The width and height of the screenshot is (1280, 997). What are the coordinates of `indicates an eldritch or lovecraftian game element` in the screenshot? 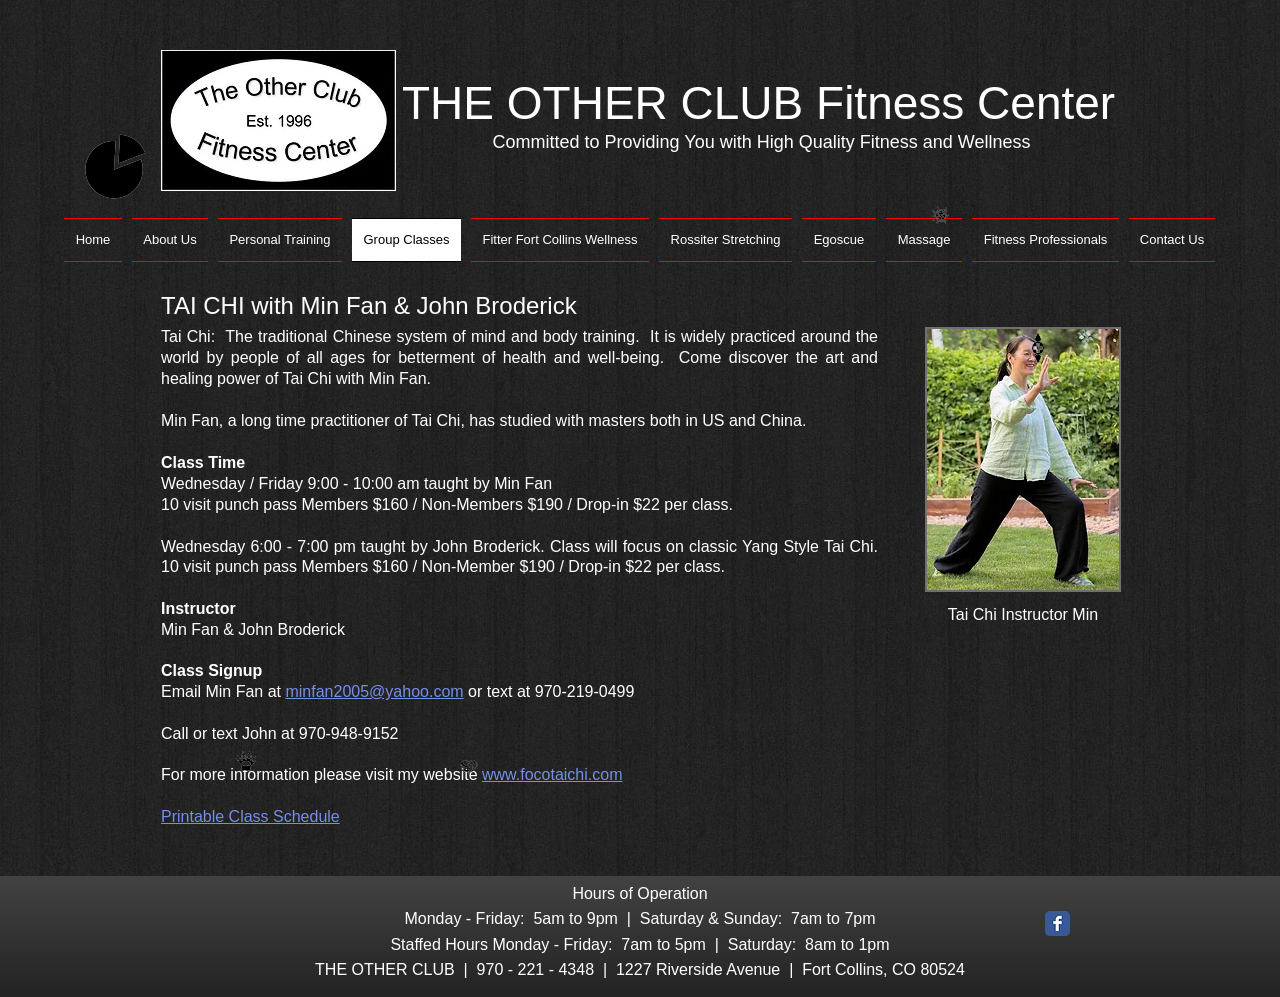 It's located at (469, 767).